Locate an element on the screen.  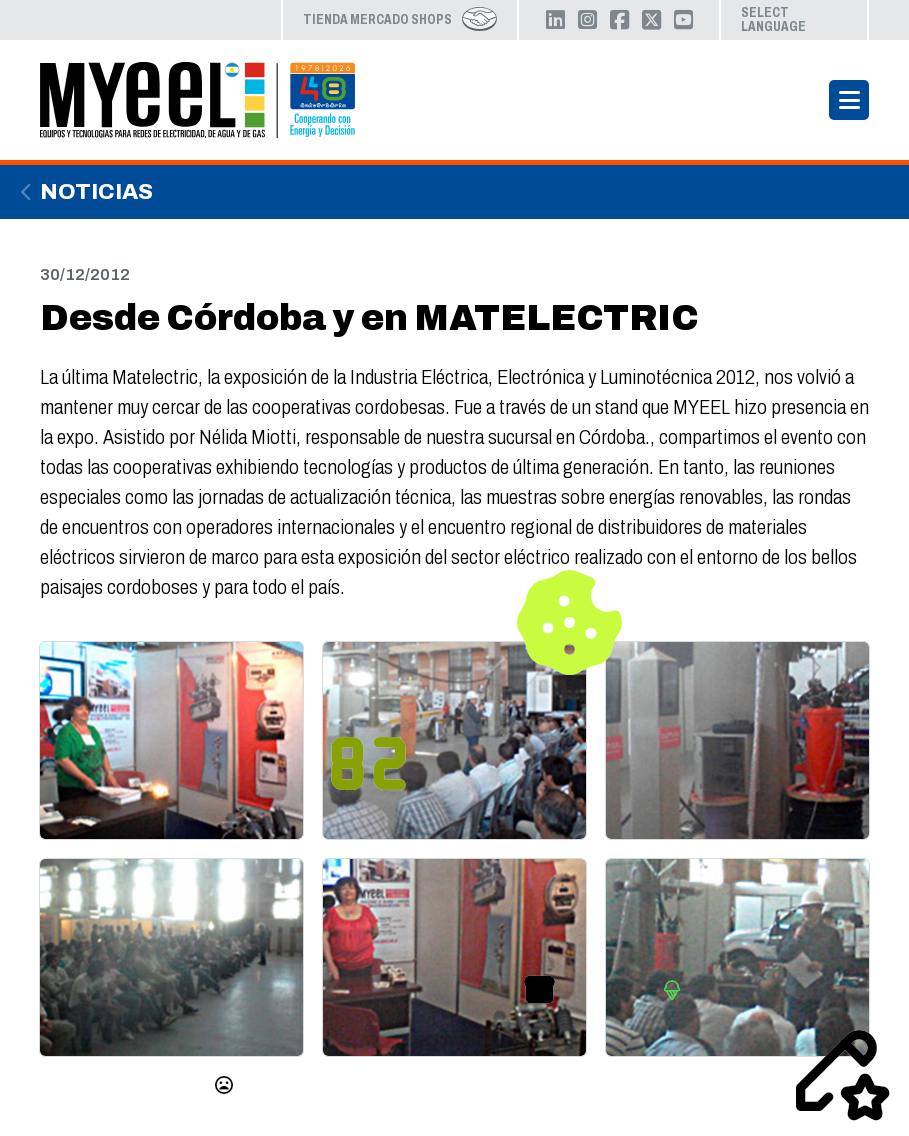
displays the number 82 as a label or badge is located at coordinates (368, 763).